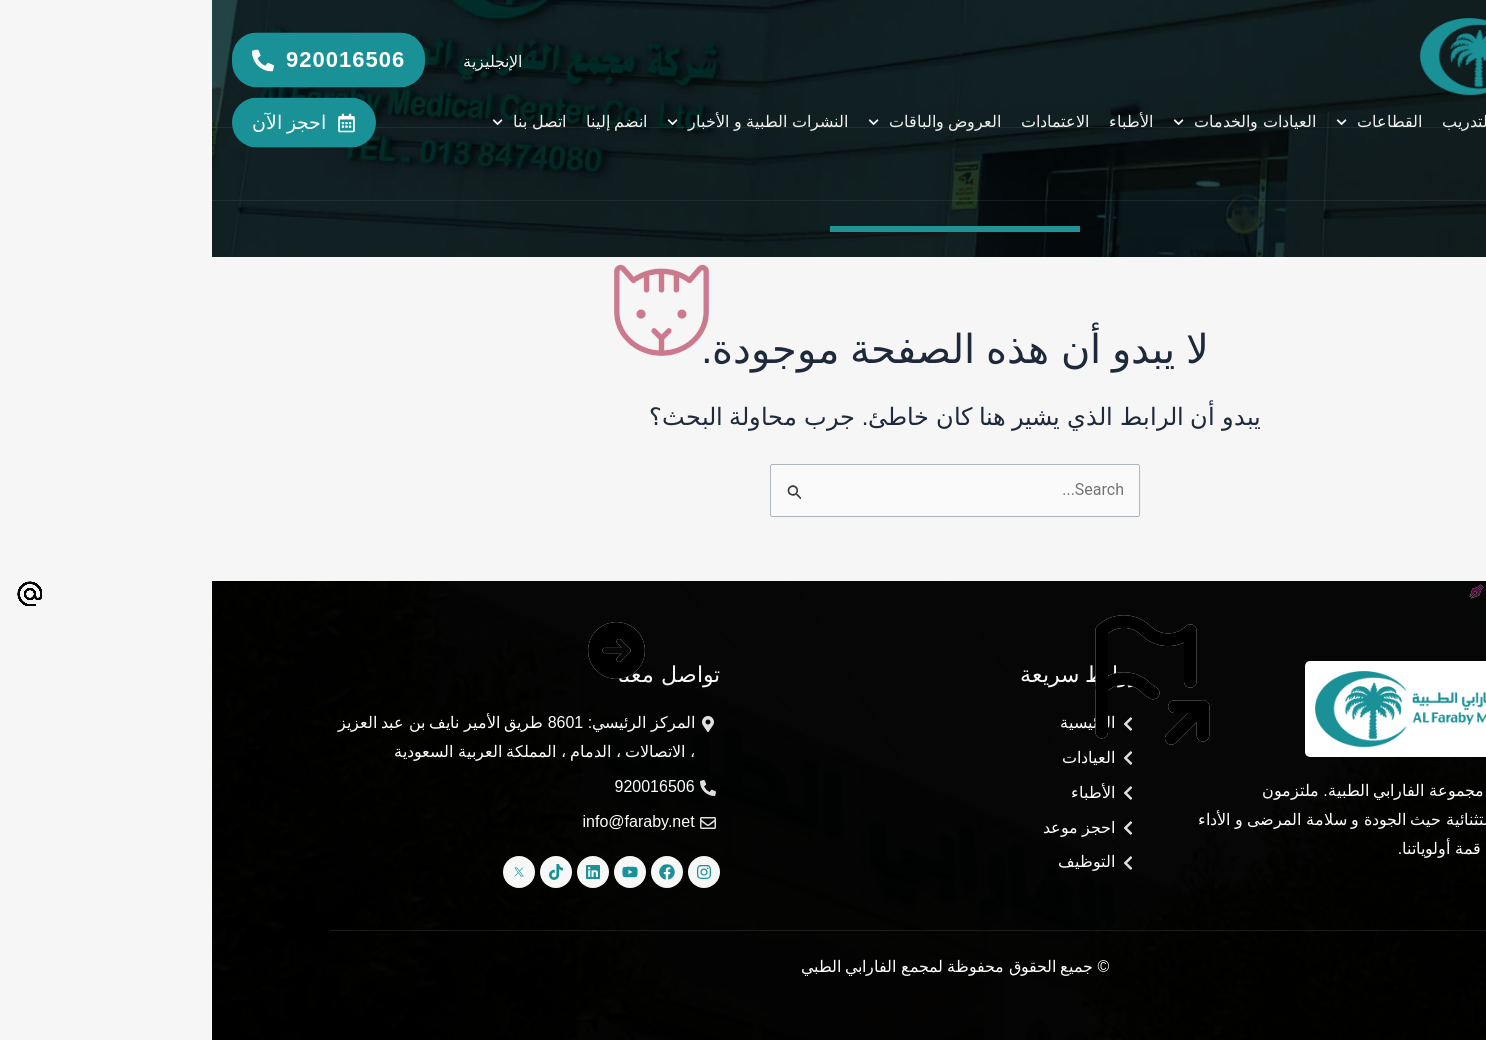  What do you see at coordinates (30, 594) in the screenshot?
I see `enter or view email address` at bounding box center [30, 594].